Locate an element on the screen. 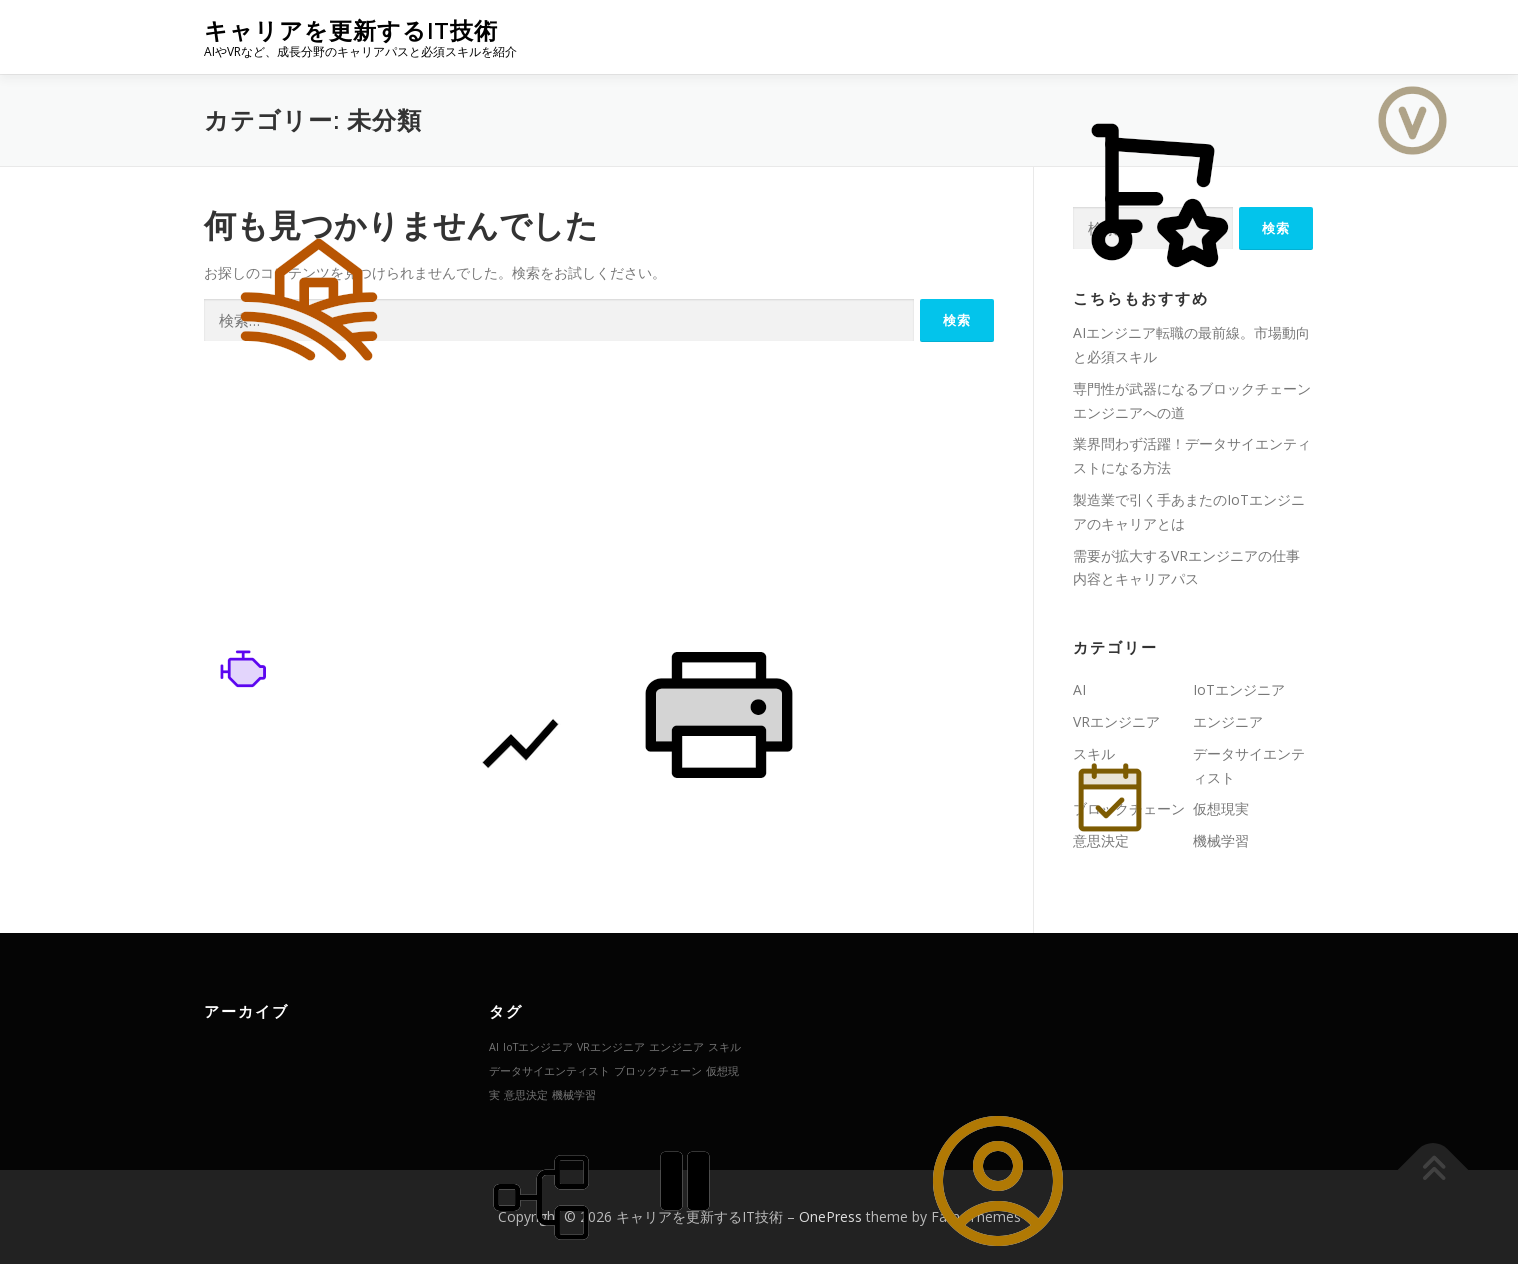 The width and height of the screenshot is (1518, 1264). view hierarchical structure or organization is located at coordinates (546, 1197).